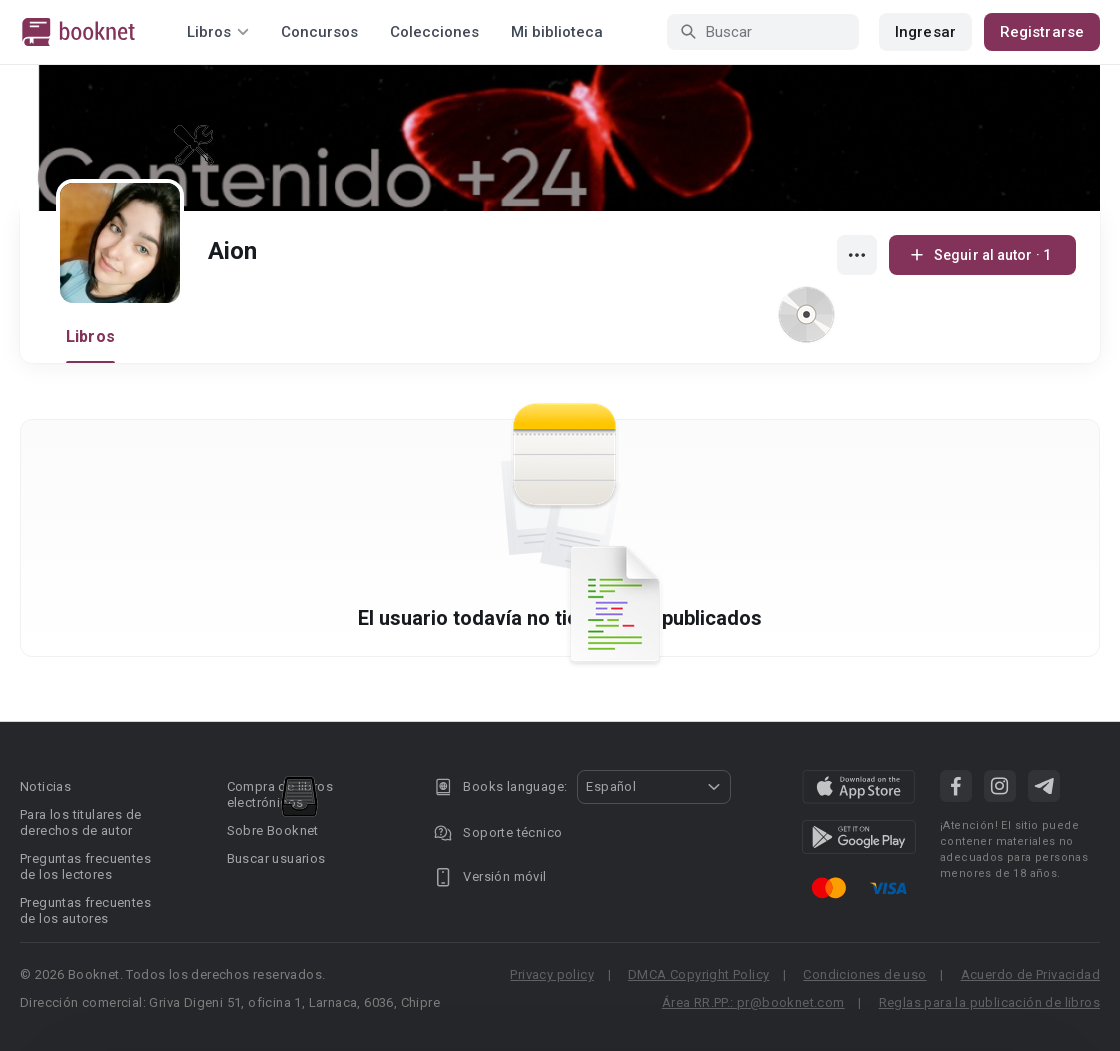 This screenshot has width=1120, height=1051. What do you see at coordinates (615, 606) in the screenshot?
I see `a COBOL source code file` at bounding box center [615, 606].